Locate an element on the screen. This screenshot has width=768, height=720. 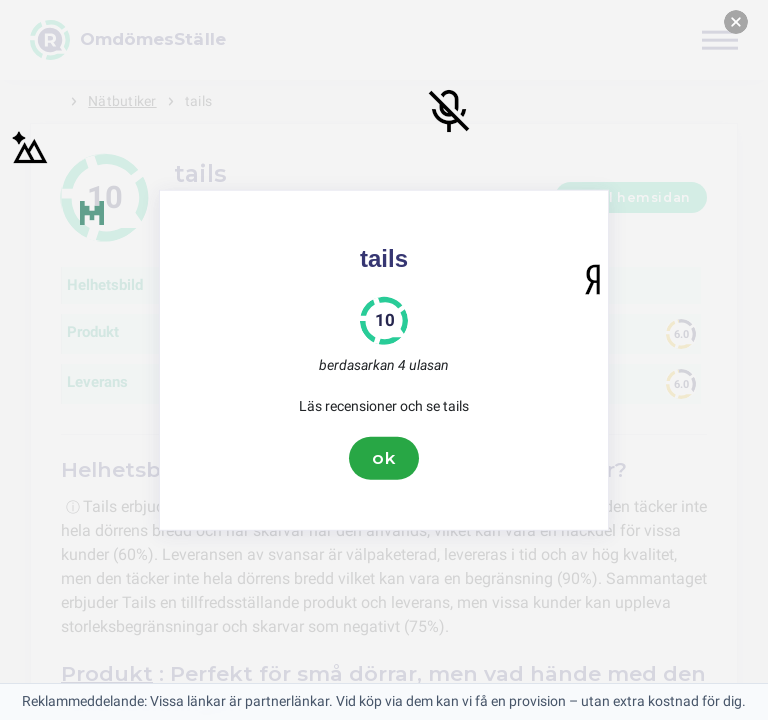
open mixtral AI model settings is located at coordinates (92, 213).